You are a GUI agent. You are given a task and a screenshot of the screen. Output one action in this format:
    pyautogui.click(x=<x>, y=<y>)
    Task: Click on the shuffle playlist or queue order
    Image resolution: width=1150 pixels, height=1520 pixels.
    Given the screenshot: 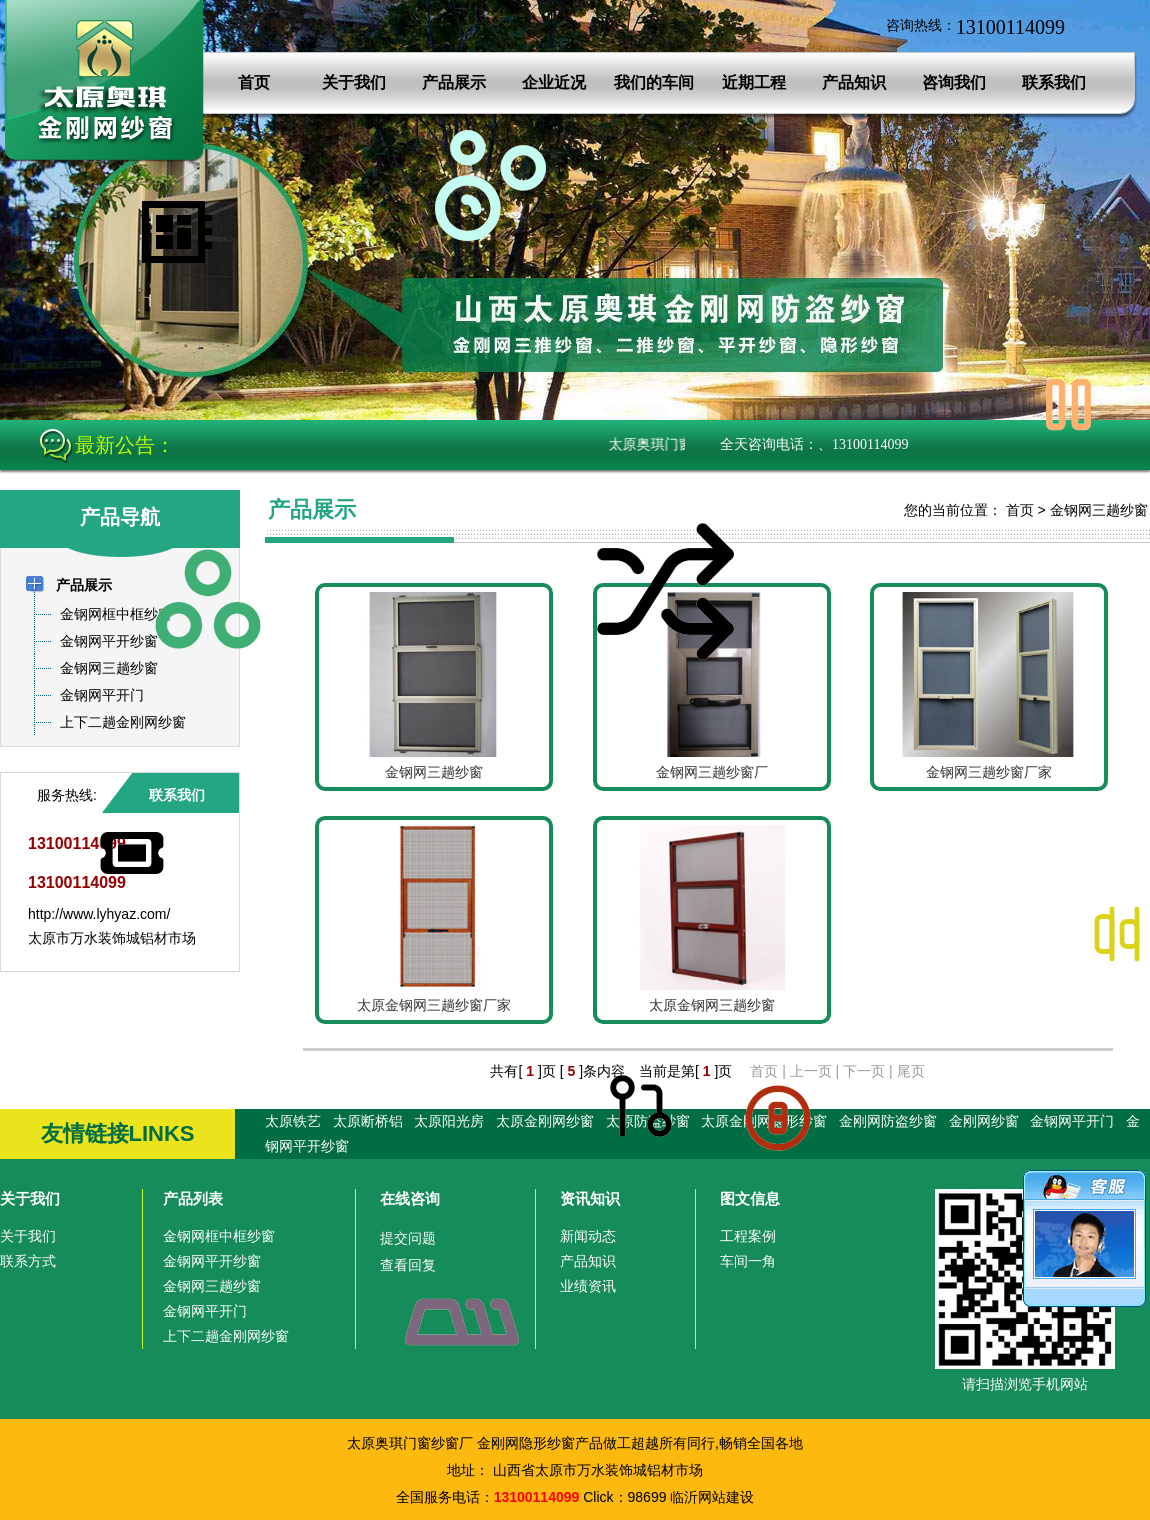 What is the action you would take?
    pyautogui.click(x=665, y=591)
    